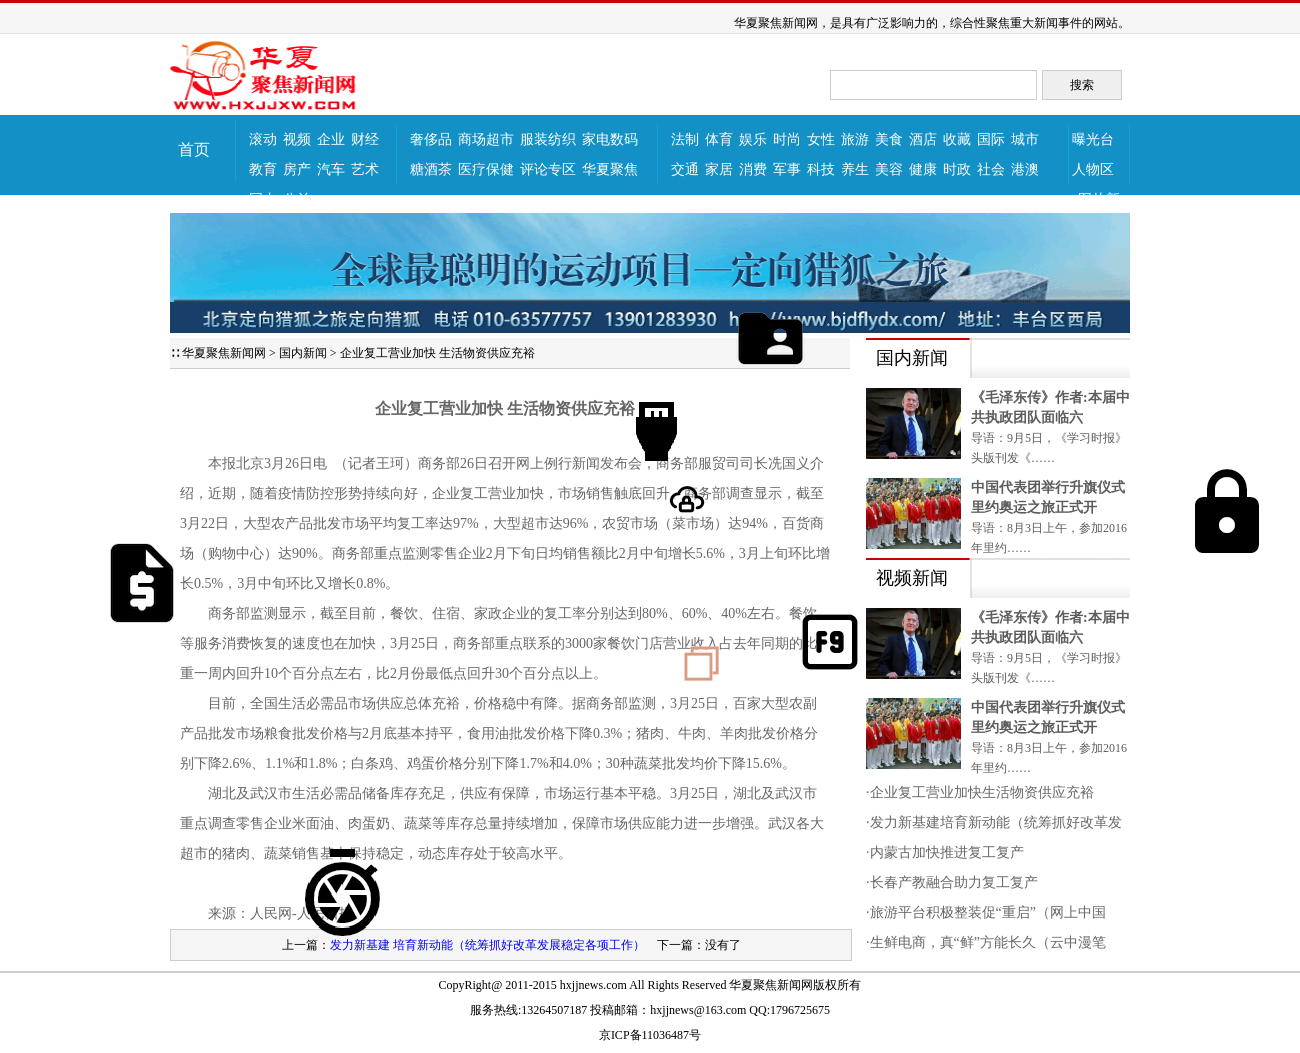 Image resolution: width=1300 pixels, height=1053 pixels. What do you see at coordinates (142, 583) in the screenshot?
I see `request a price quote or estimate` at bounding box center [142, 583].